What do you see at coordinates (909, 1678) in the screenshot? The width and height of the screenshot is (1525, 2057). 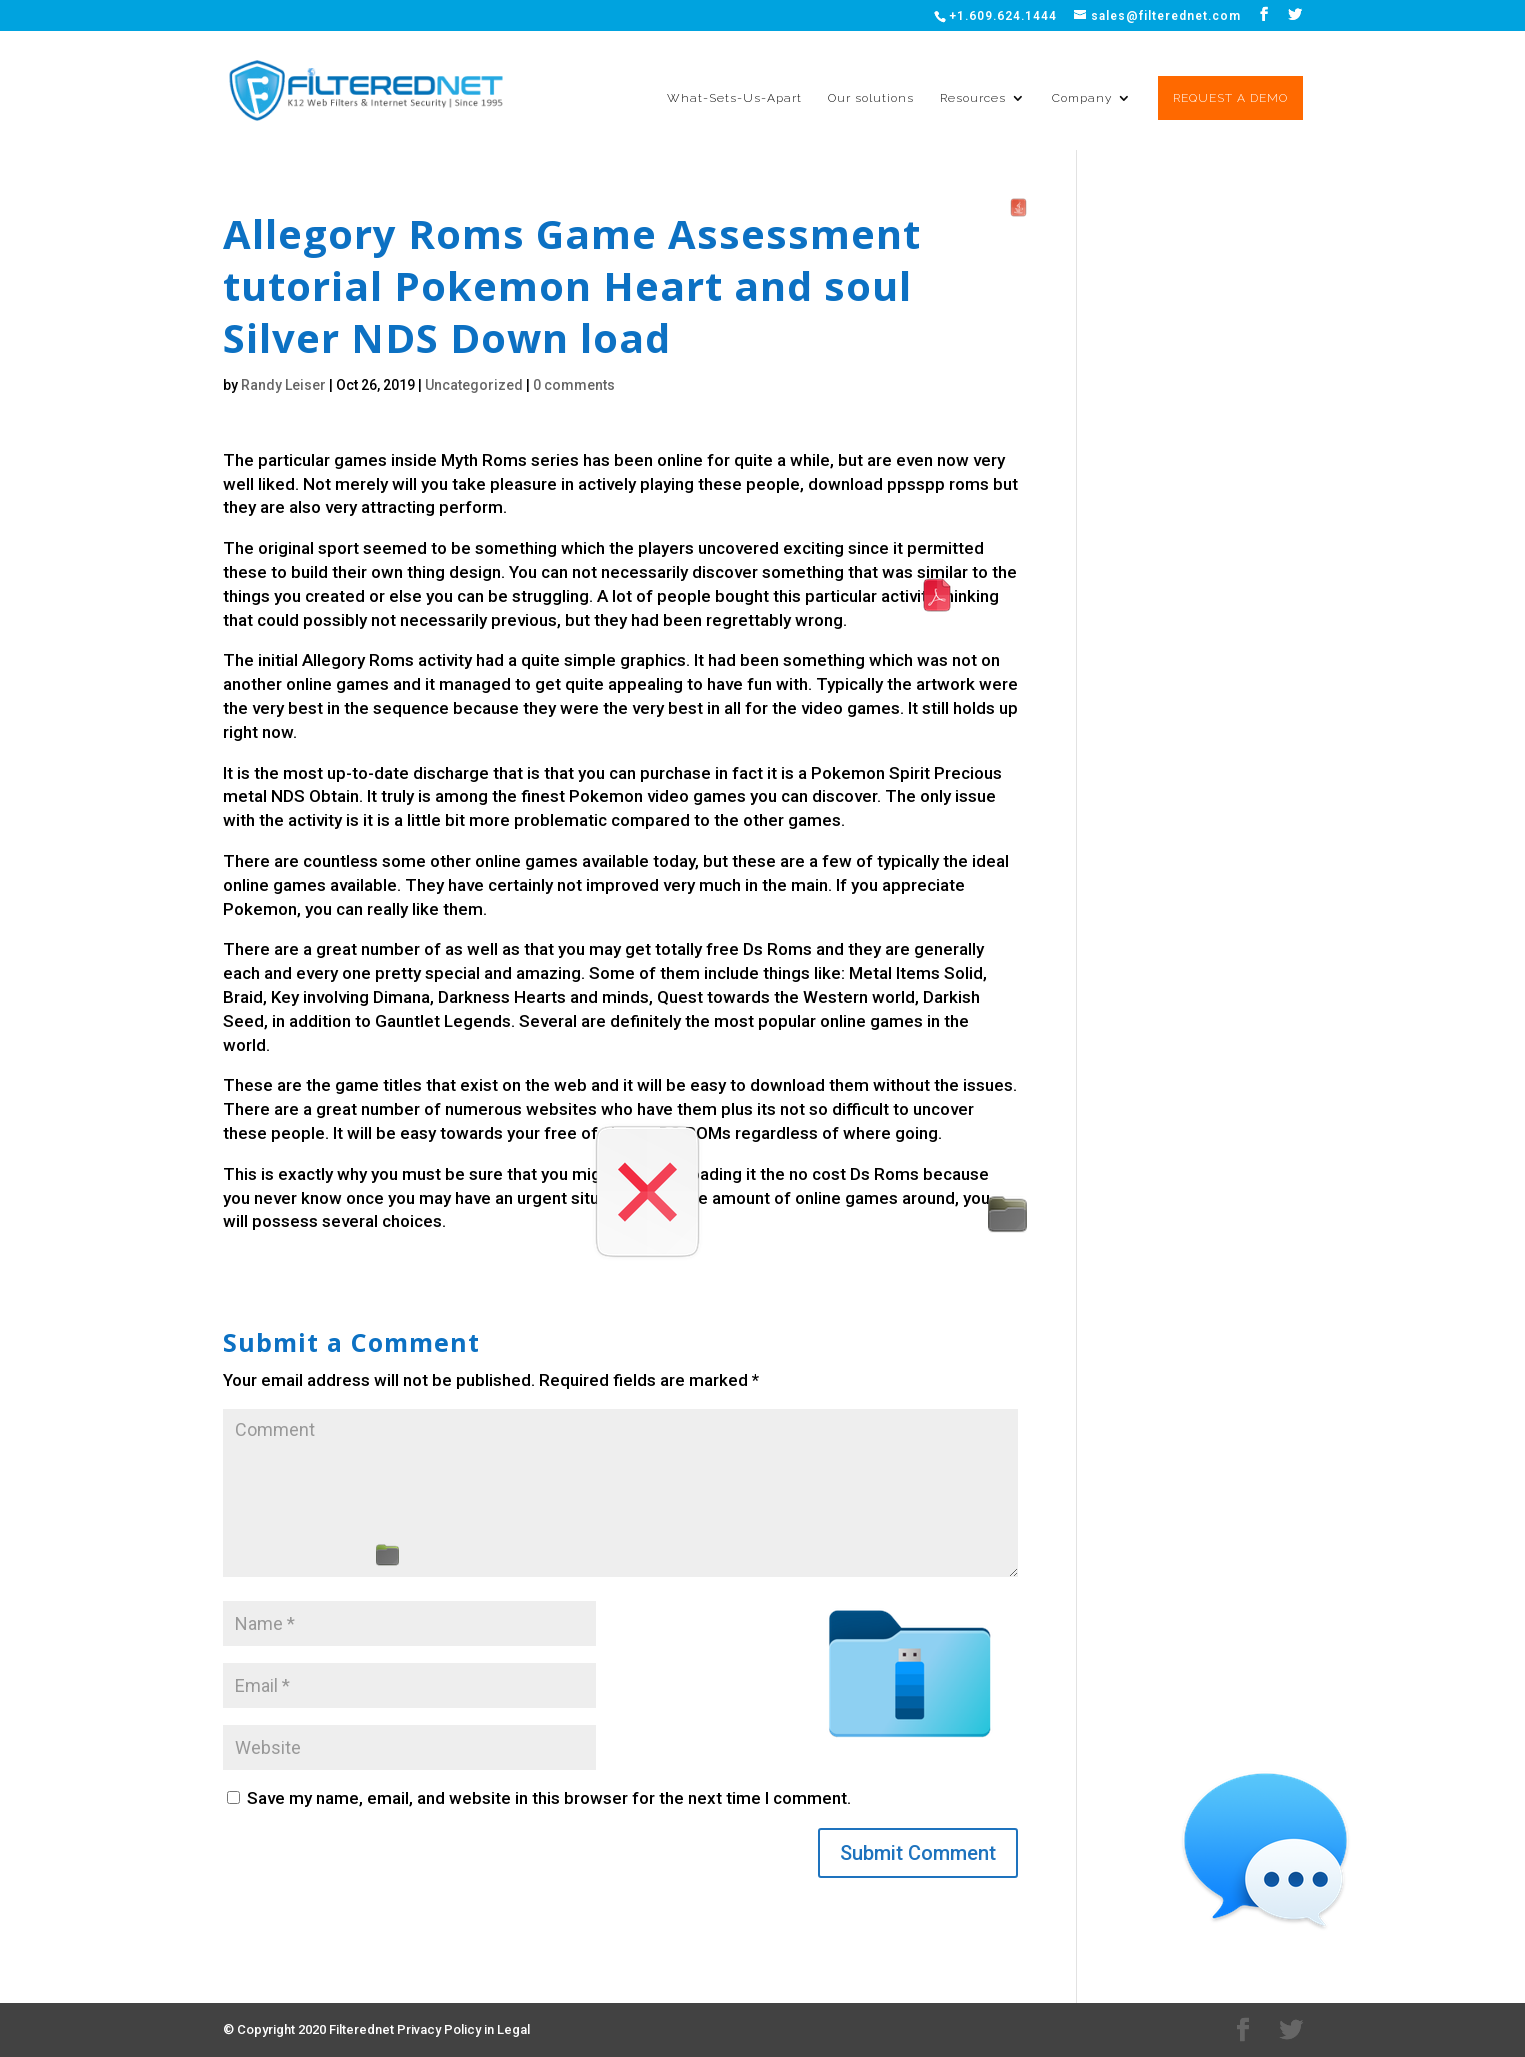 I see `open folder containing USB drive files` at bounding box center [909, 1678].